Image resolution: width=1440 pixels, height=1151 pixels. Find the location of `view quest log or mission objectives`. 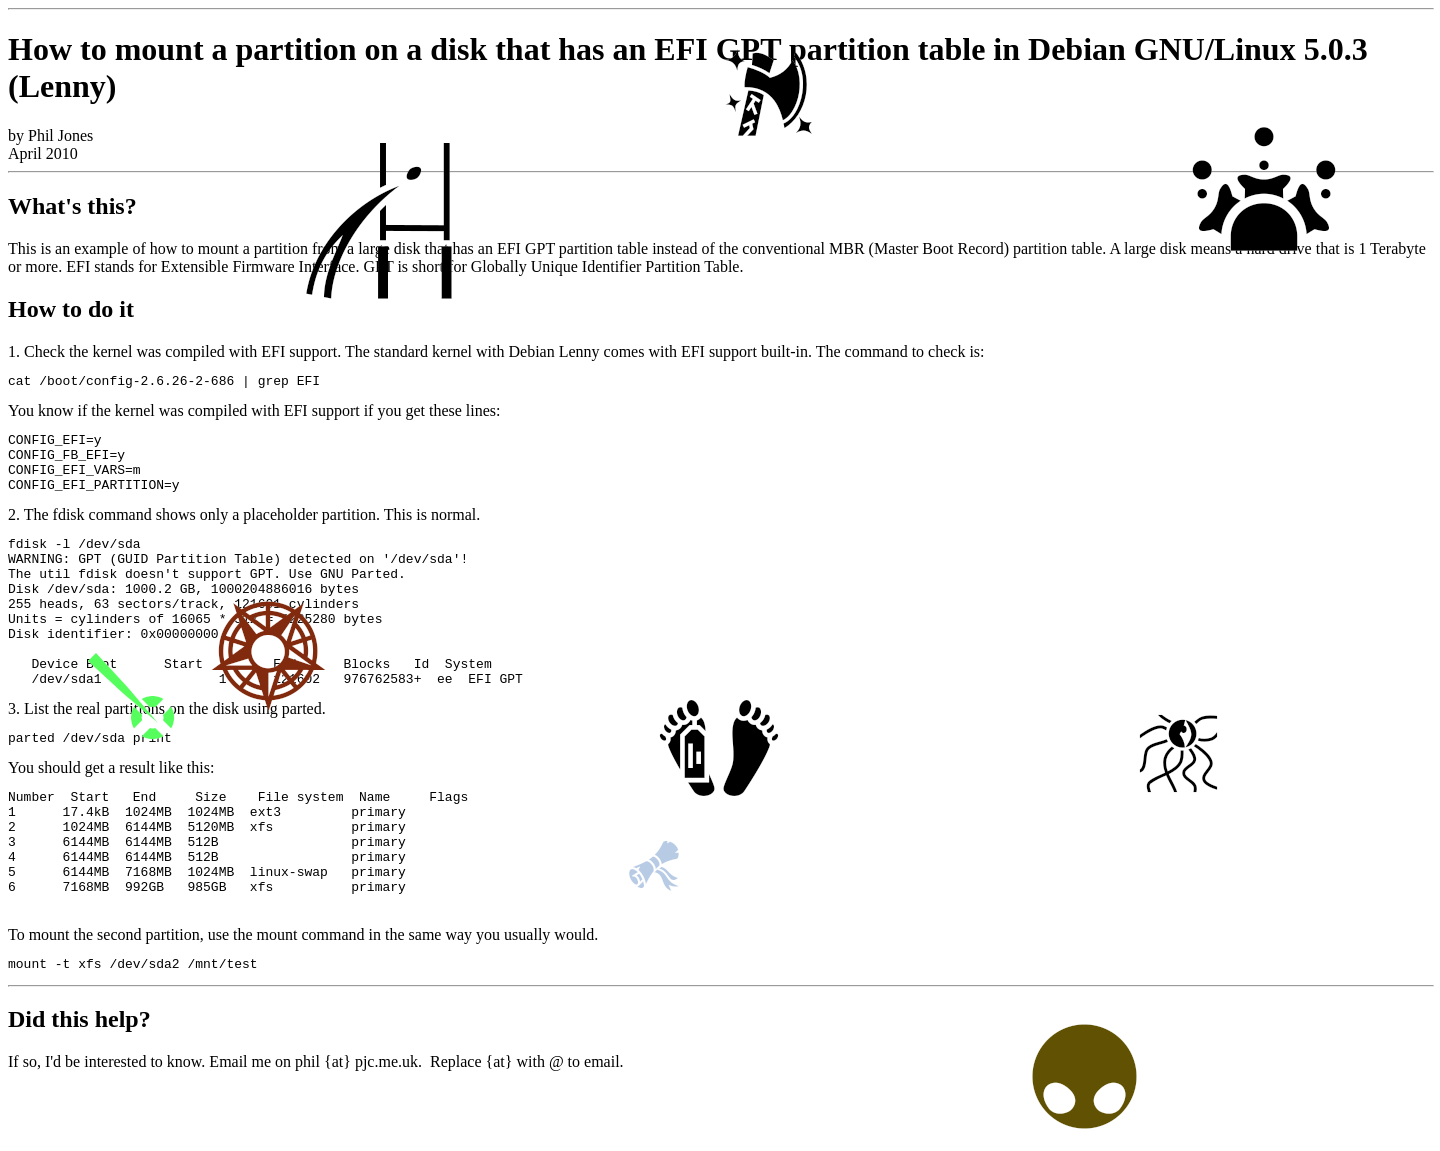

view quest log or mission objectives is located at coordinates (654, 866).